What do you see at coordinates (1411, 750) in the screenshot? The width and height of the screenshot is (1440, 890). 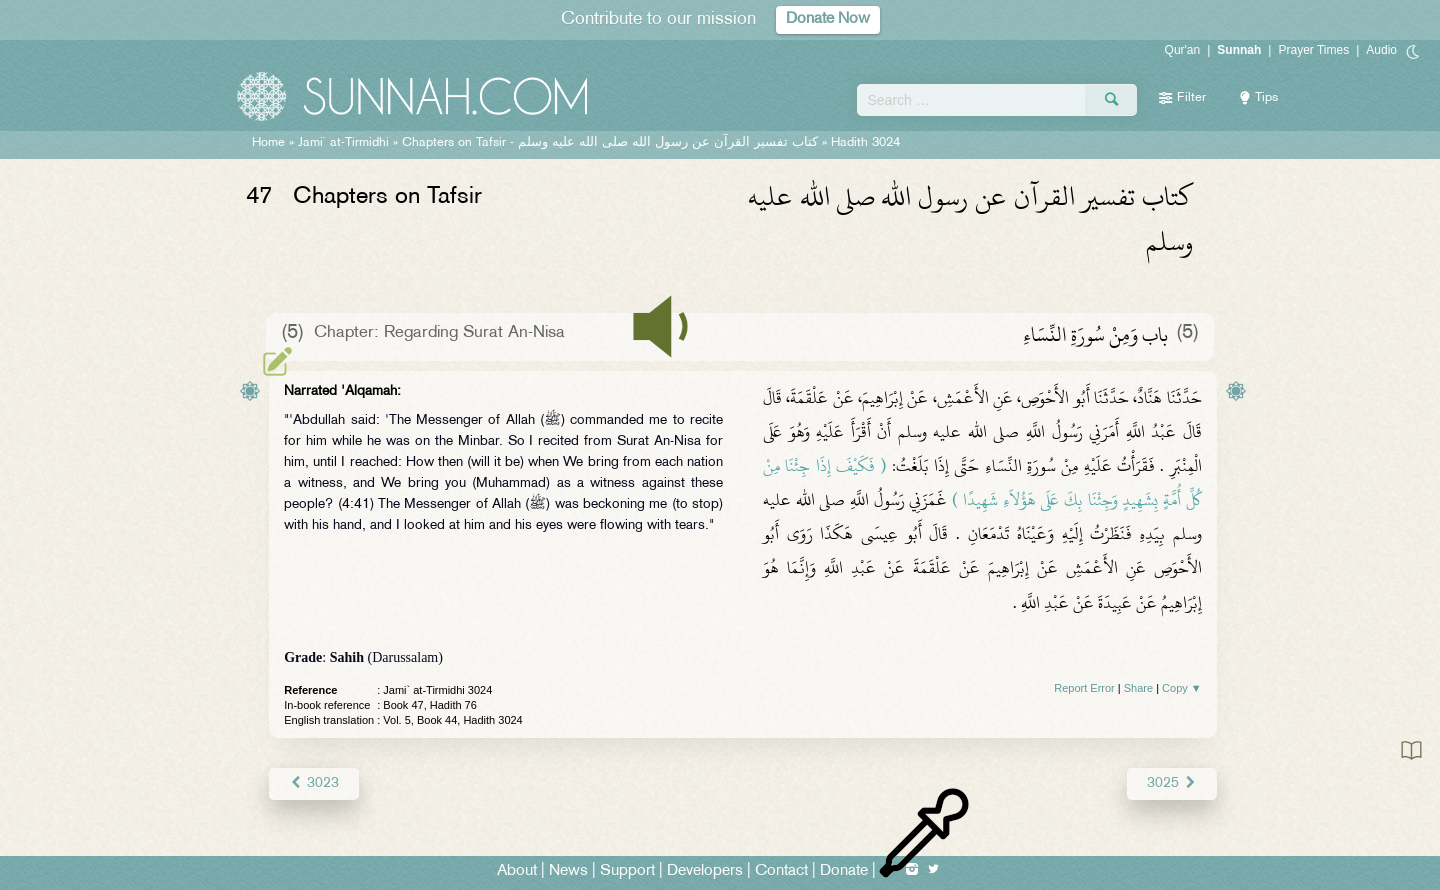 I see `open reading mode or e-reader` at bounding box center [1411, 750].